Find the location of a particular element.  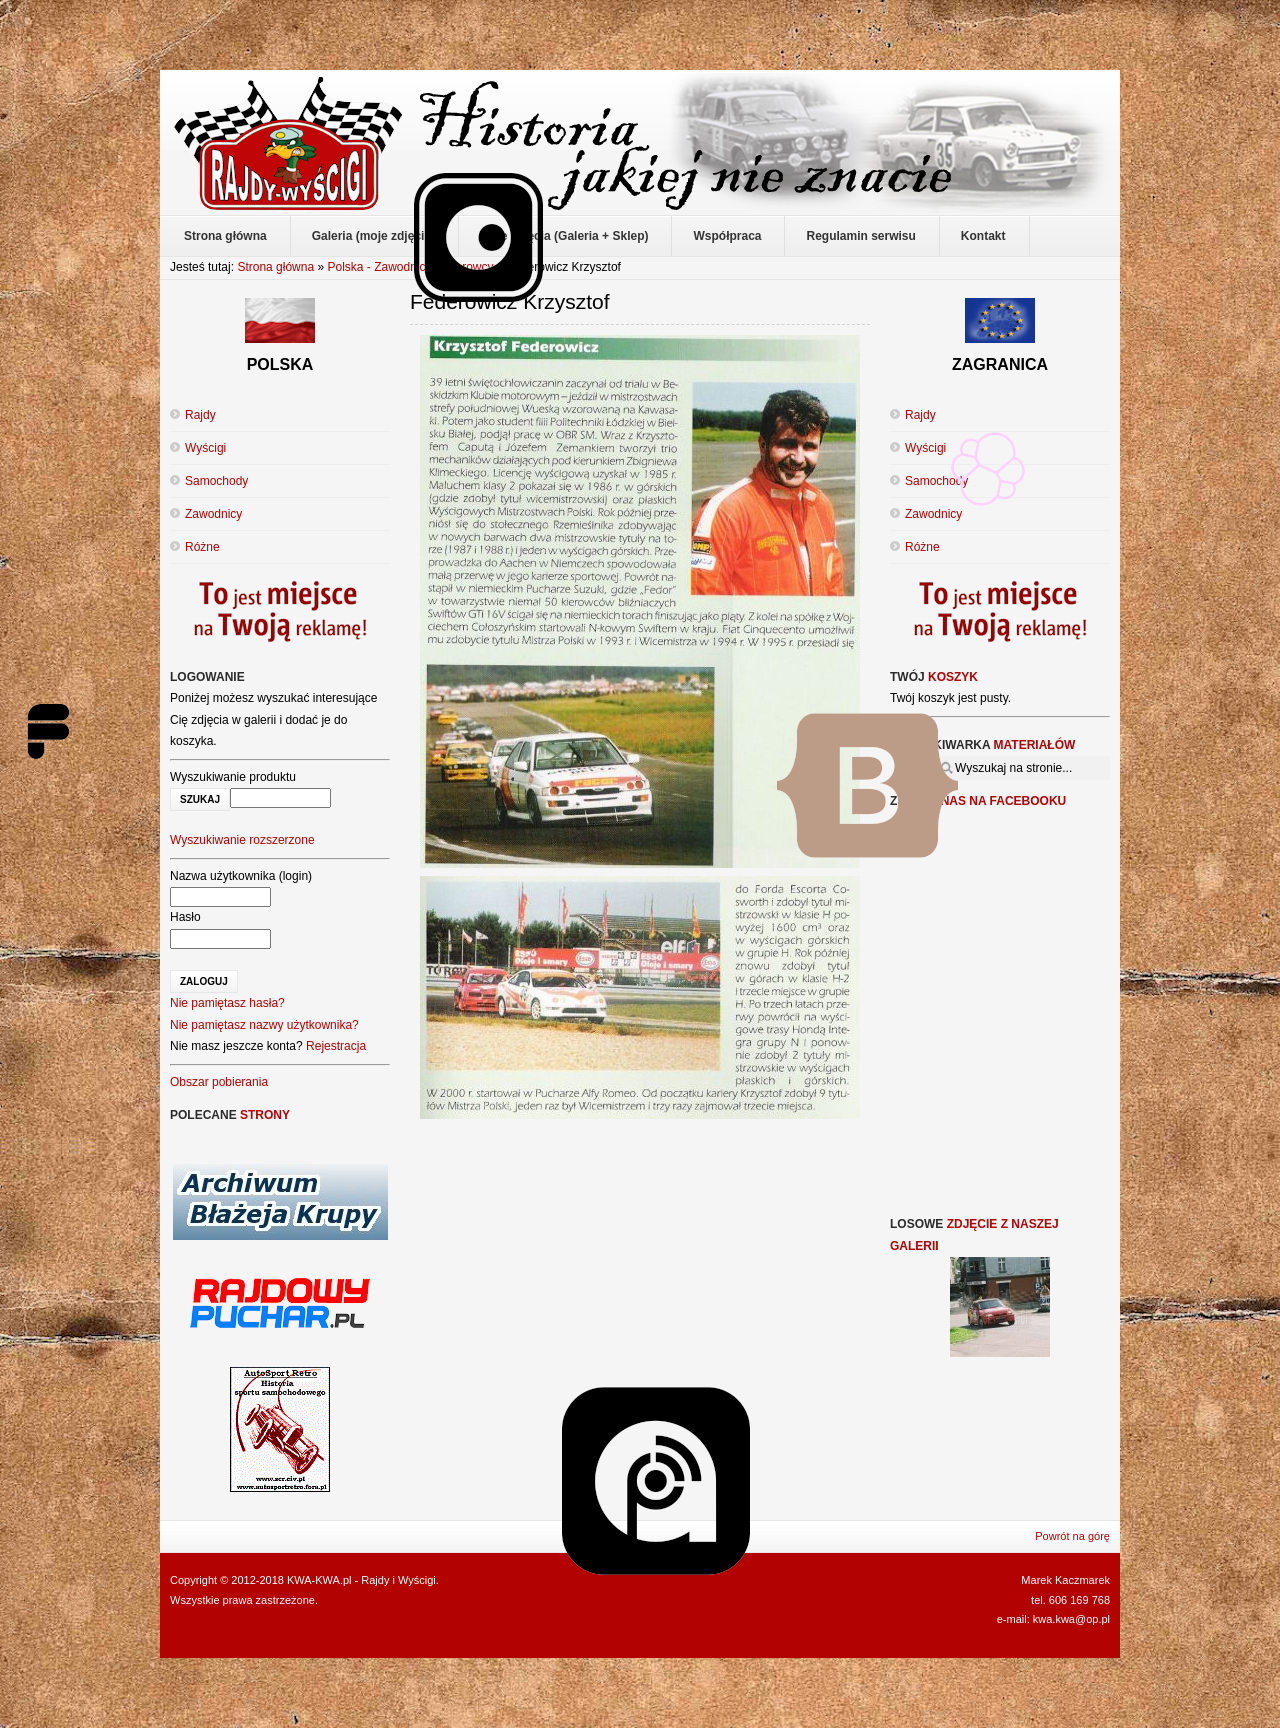

Bootstrap framework logo is located at coordinates (867, 785).